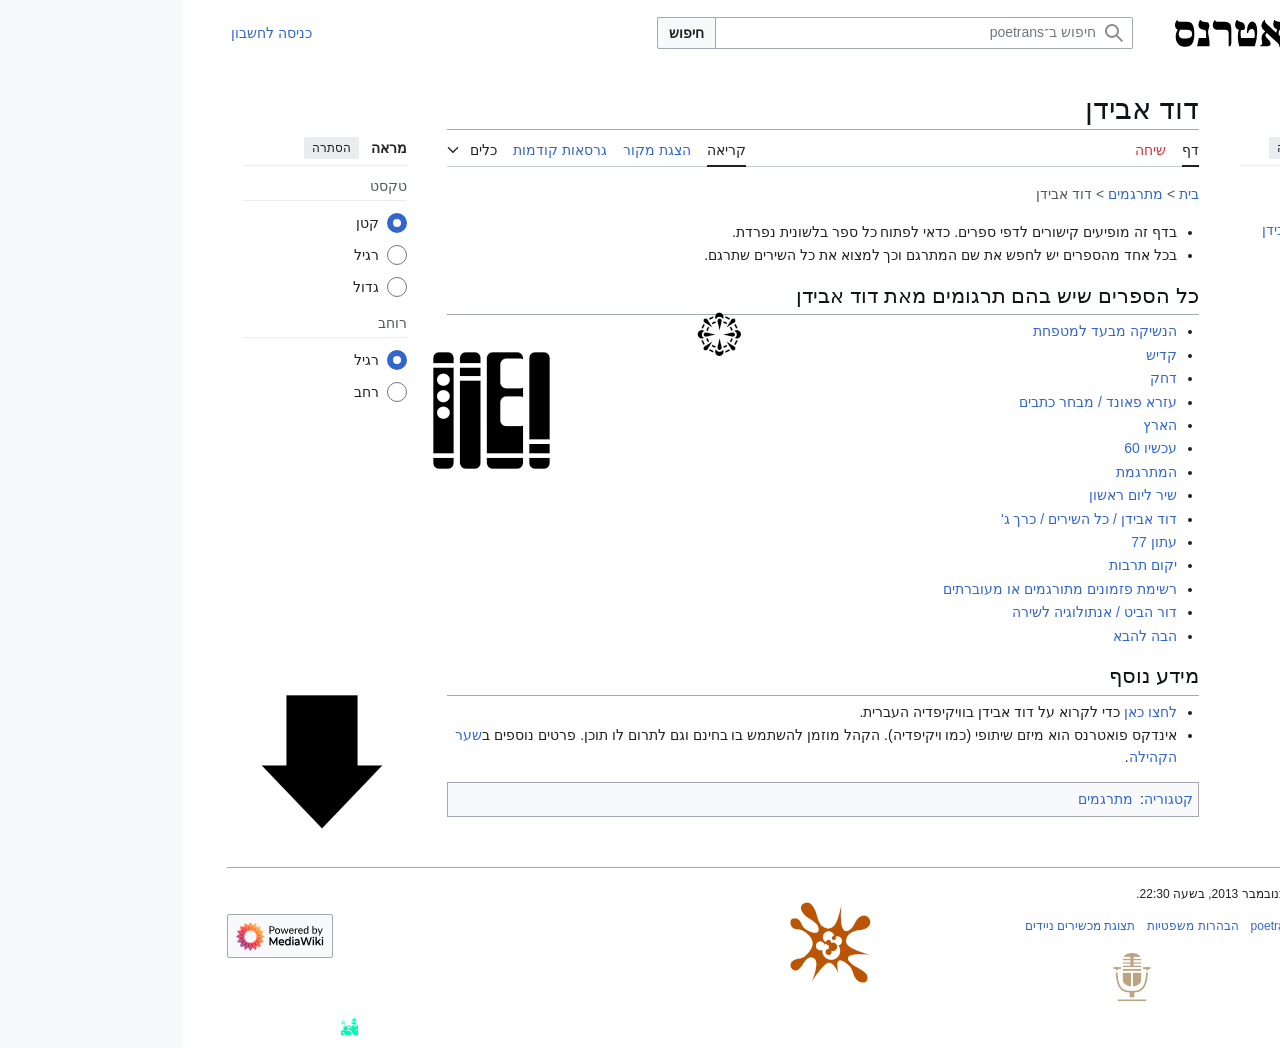 This screenshot has width=1280, height=1048. What do you see at coordinates (349, 1026) in the screenshot?
I see `indicates a destroyed or damaged structure in a game` at bounding box center [349, 1026].